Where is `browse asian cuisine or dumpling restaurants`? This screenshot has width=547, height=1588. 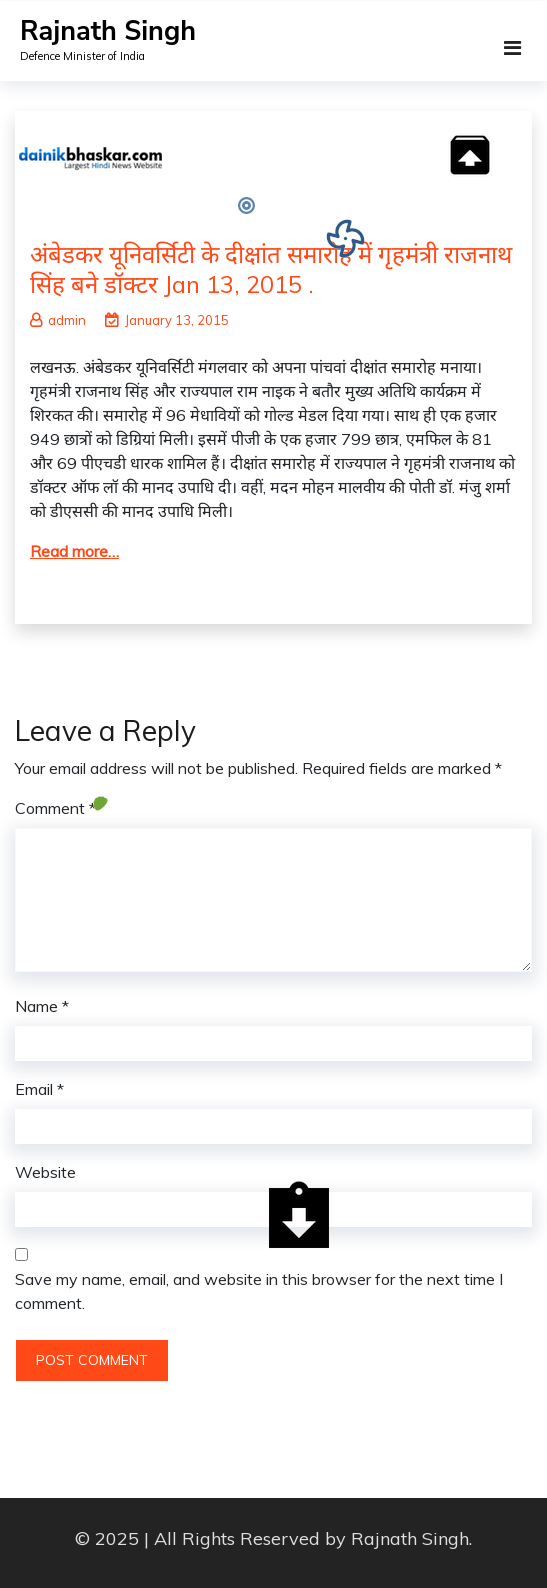 browse asian cuisine or dumpling restaurants is located at coordinates (100, 803).